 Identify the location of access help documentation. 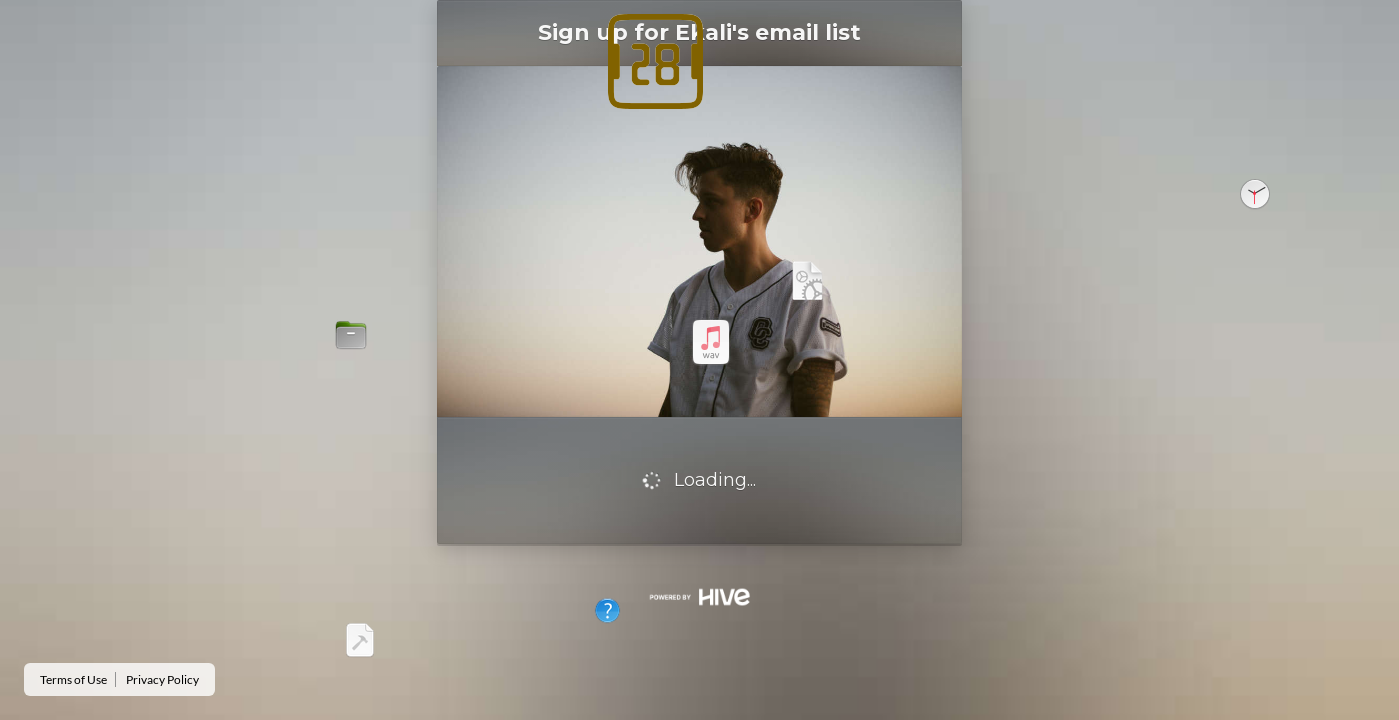
(607, 610).